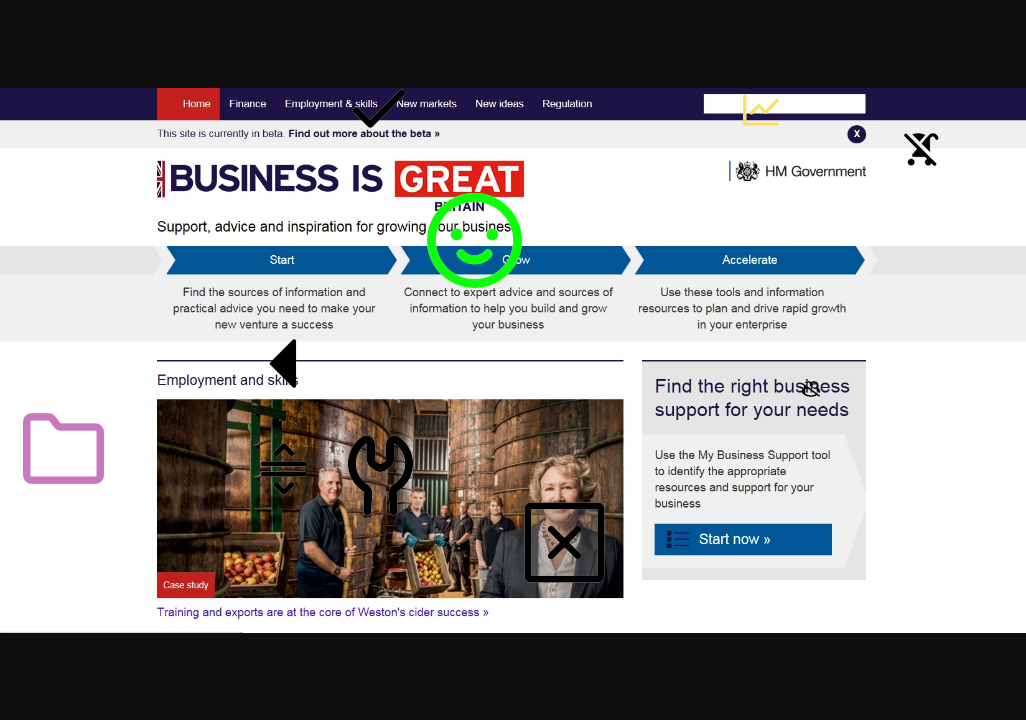 The image size is (1026, 720). I want to click on close or dismiss a dialog box, so click(564, 542).